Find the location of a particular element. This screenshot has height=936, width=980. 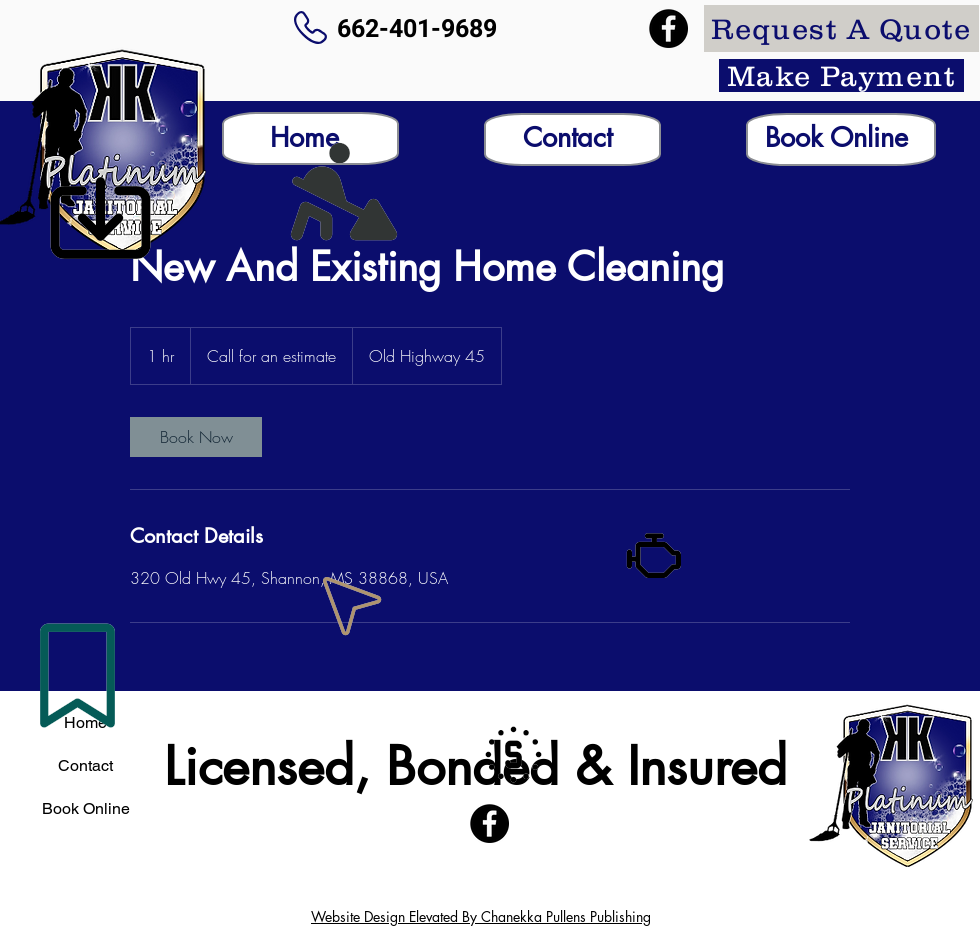

indicates a pending or in-progress sync status is located at coordinates (513, 754).